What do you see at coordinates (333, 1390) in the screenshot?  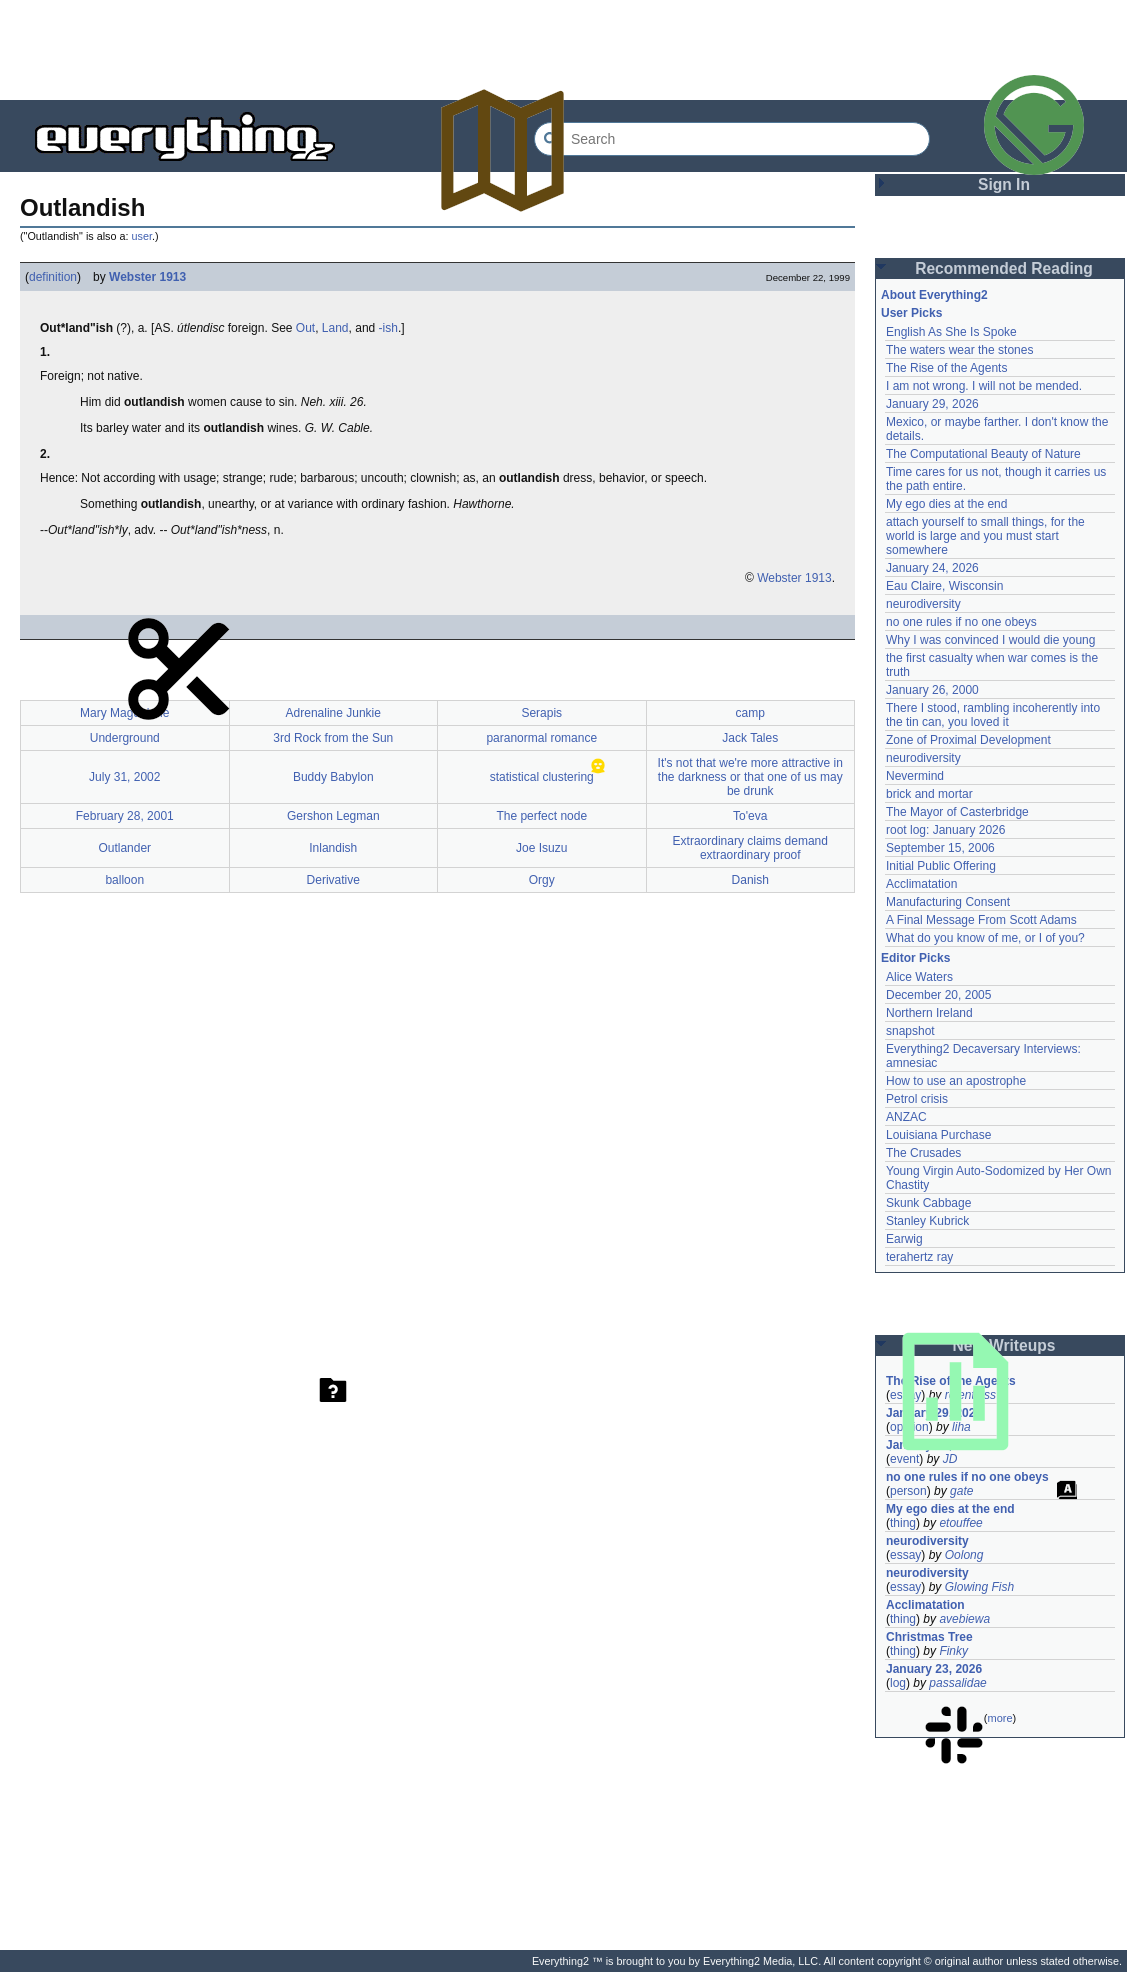 I see `folder with unknown or unrecognized contents` at bounding box center [333, 1390].